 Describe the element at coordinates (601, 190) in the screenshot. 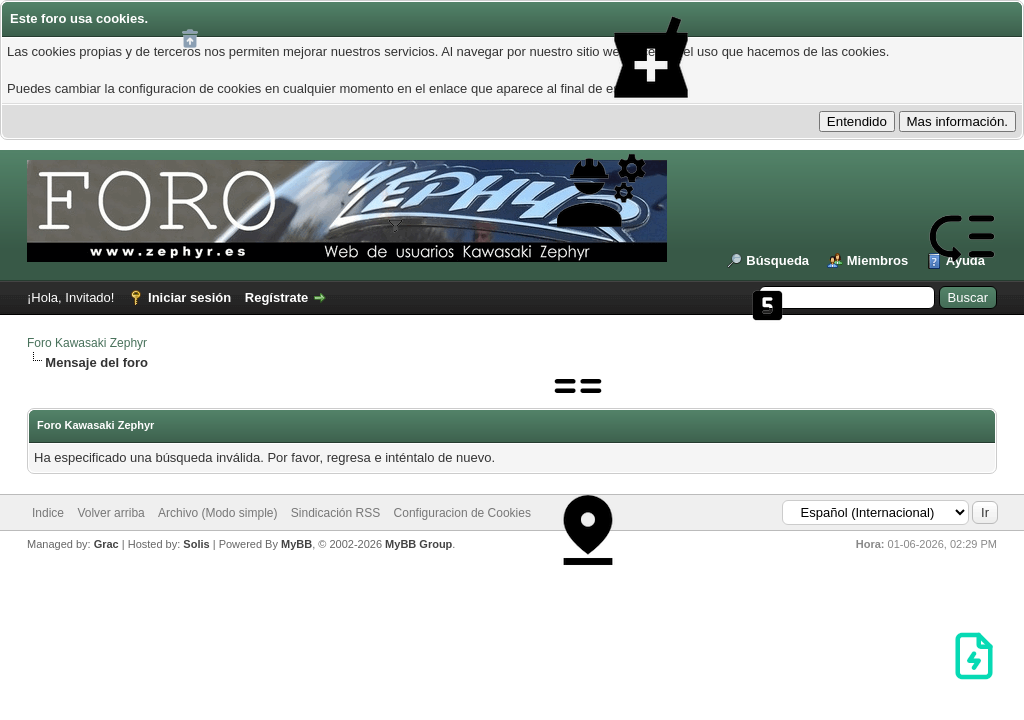

I see `access engineering or technical settings` at that location.